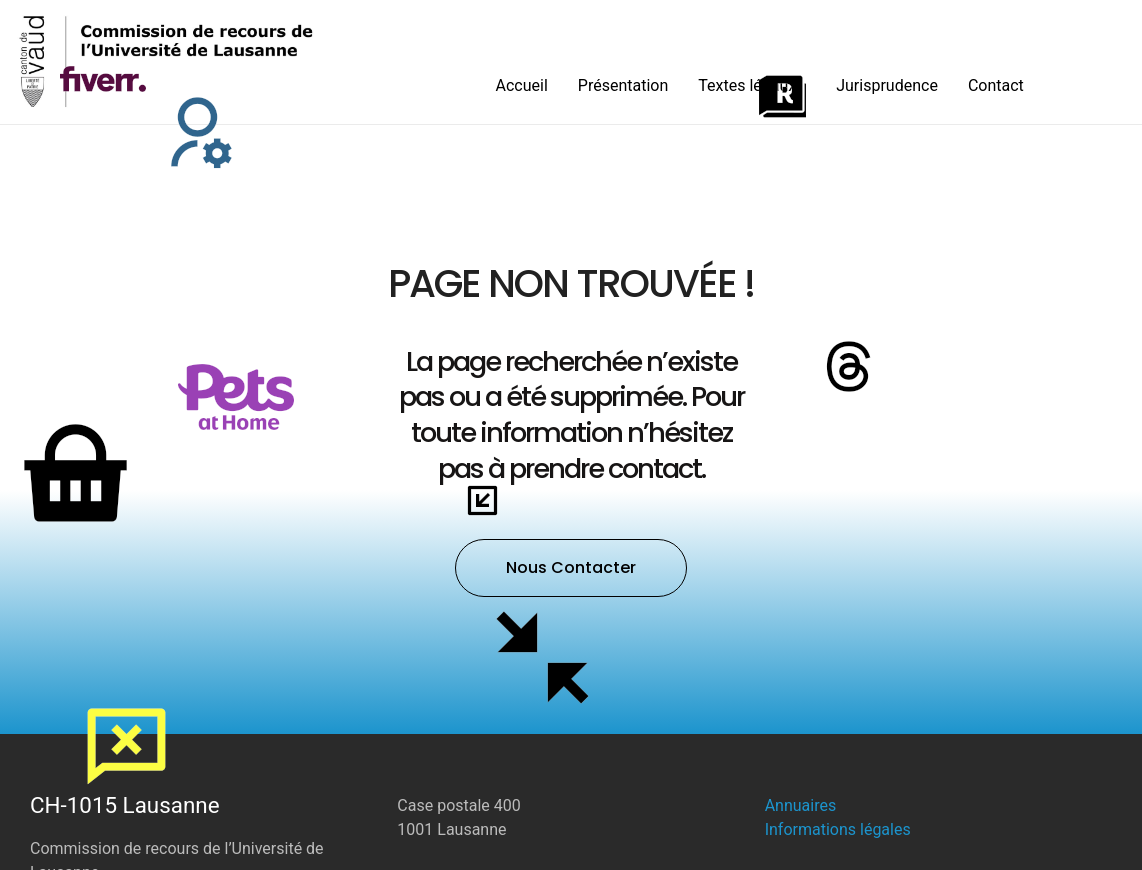 The height and width of the screenshot is (870, 1142). I want to click on open the Fiverr app, so click(103, 79).